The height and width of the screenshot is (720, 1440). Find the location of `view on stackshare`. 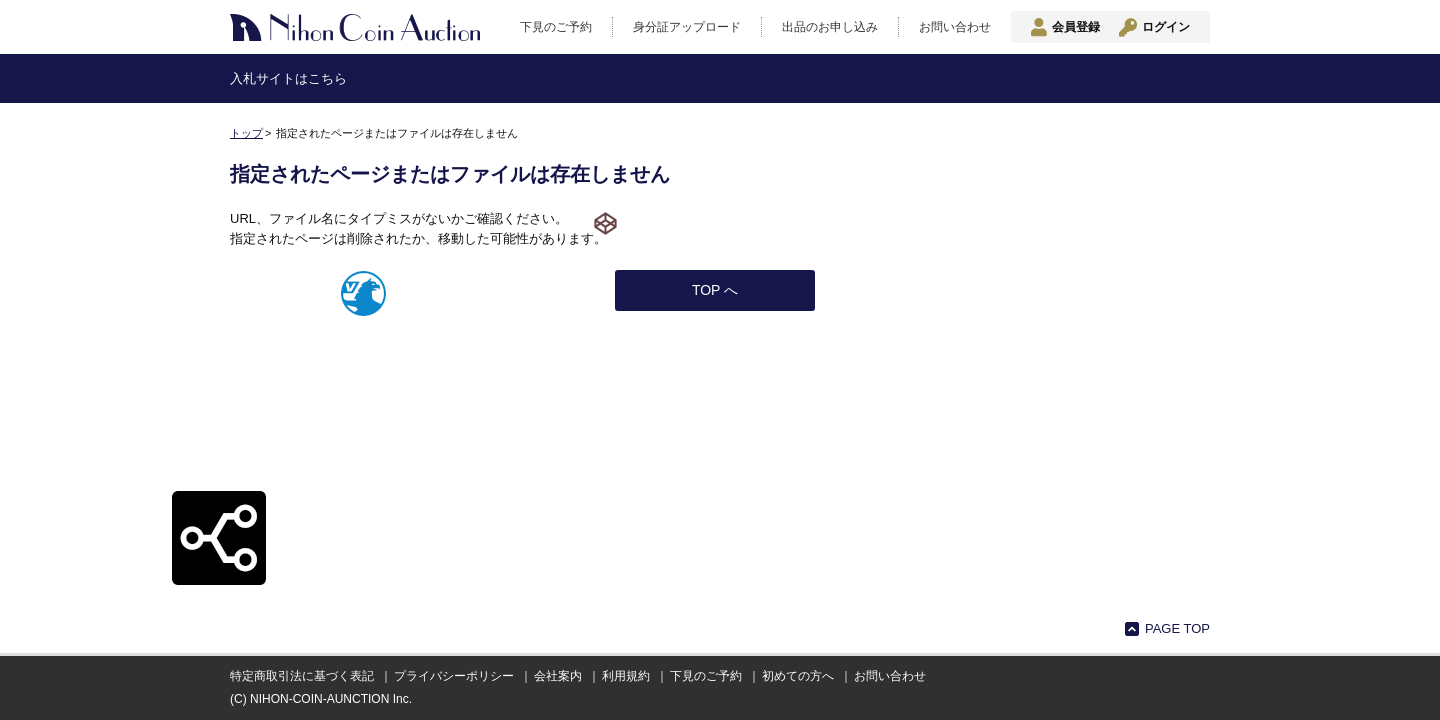

view on stackshare is located at coordinates (219, 538).